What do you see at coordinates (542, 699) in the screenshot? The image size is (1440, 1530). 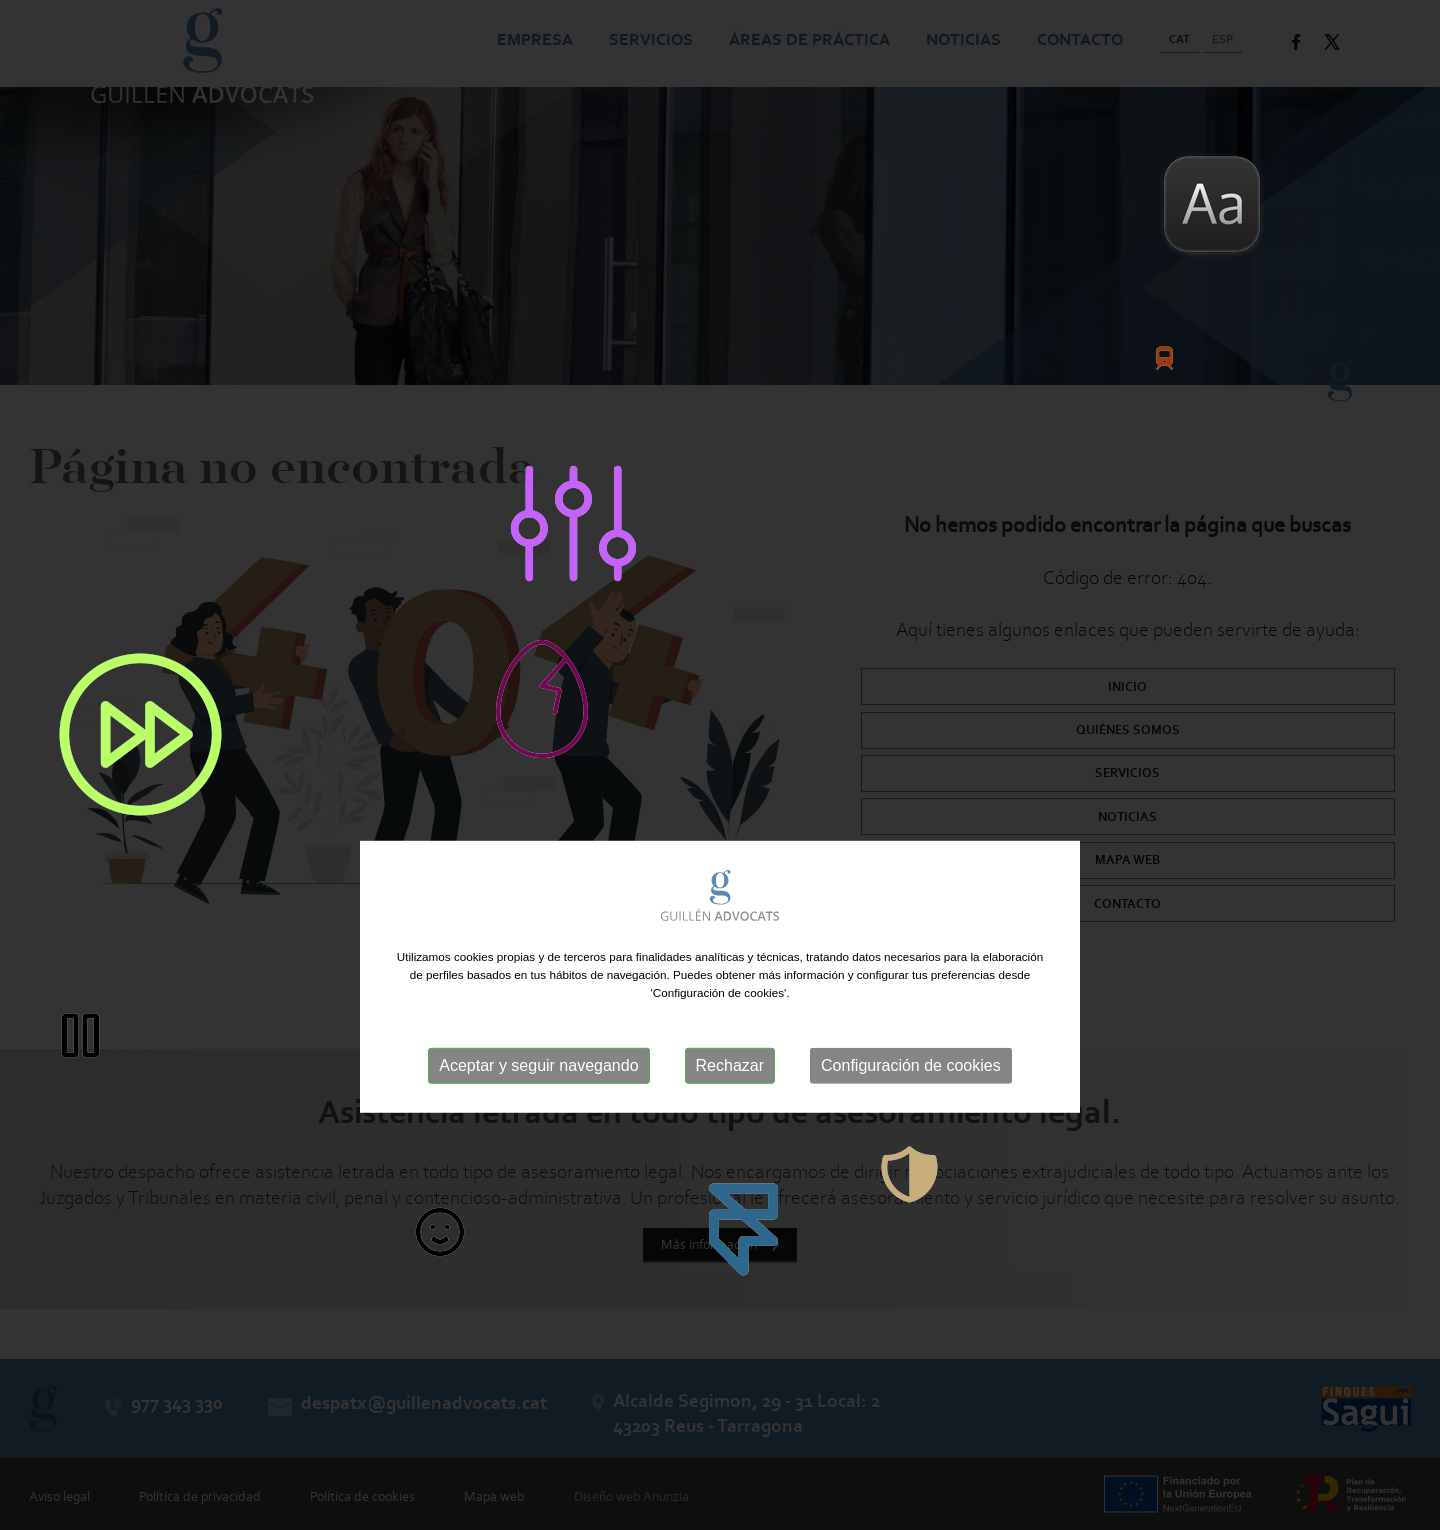 I see `indicates a cracked or broken item` at bounding box center [542, 699].